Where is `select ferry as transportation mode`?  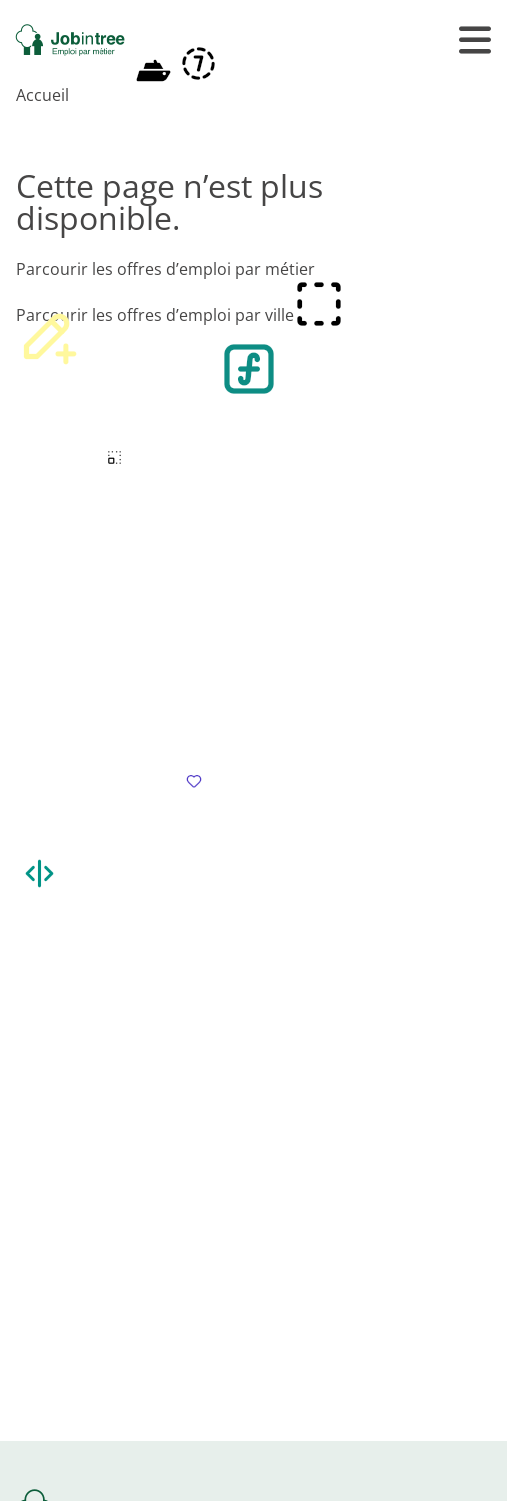
select ferry as transportation mode is located at coordinates (153, 70).